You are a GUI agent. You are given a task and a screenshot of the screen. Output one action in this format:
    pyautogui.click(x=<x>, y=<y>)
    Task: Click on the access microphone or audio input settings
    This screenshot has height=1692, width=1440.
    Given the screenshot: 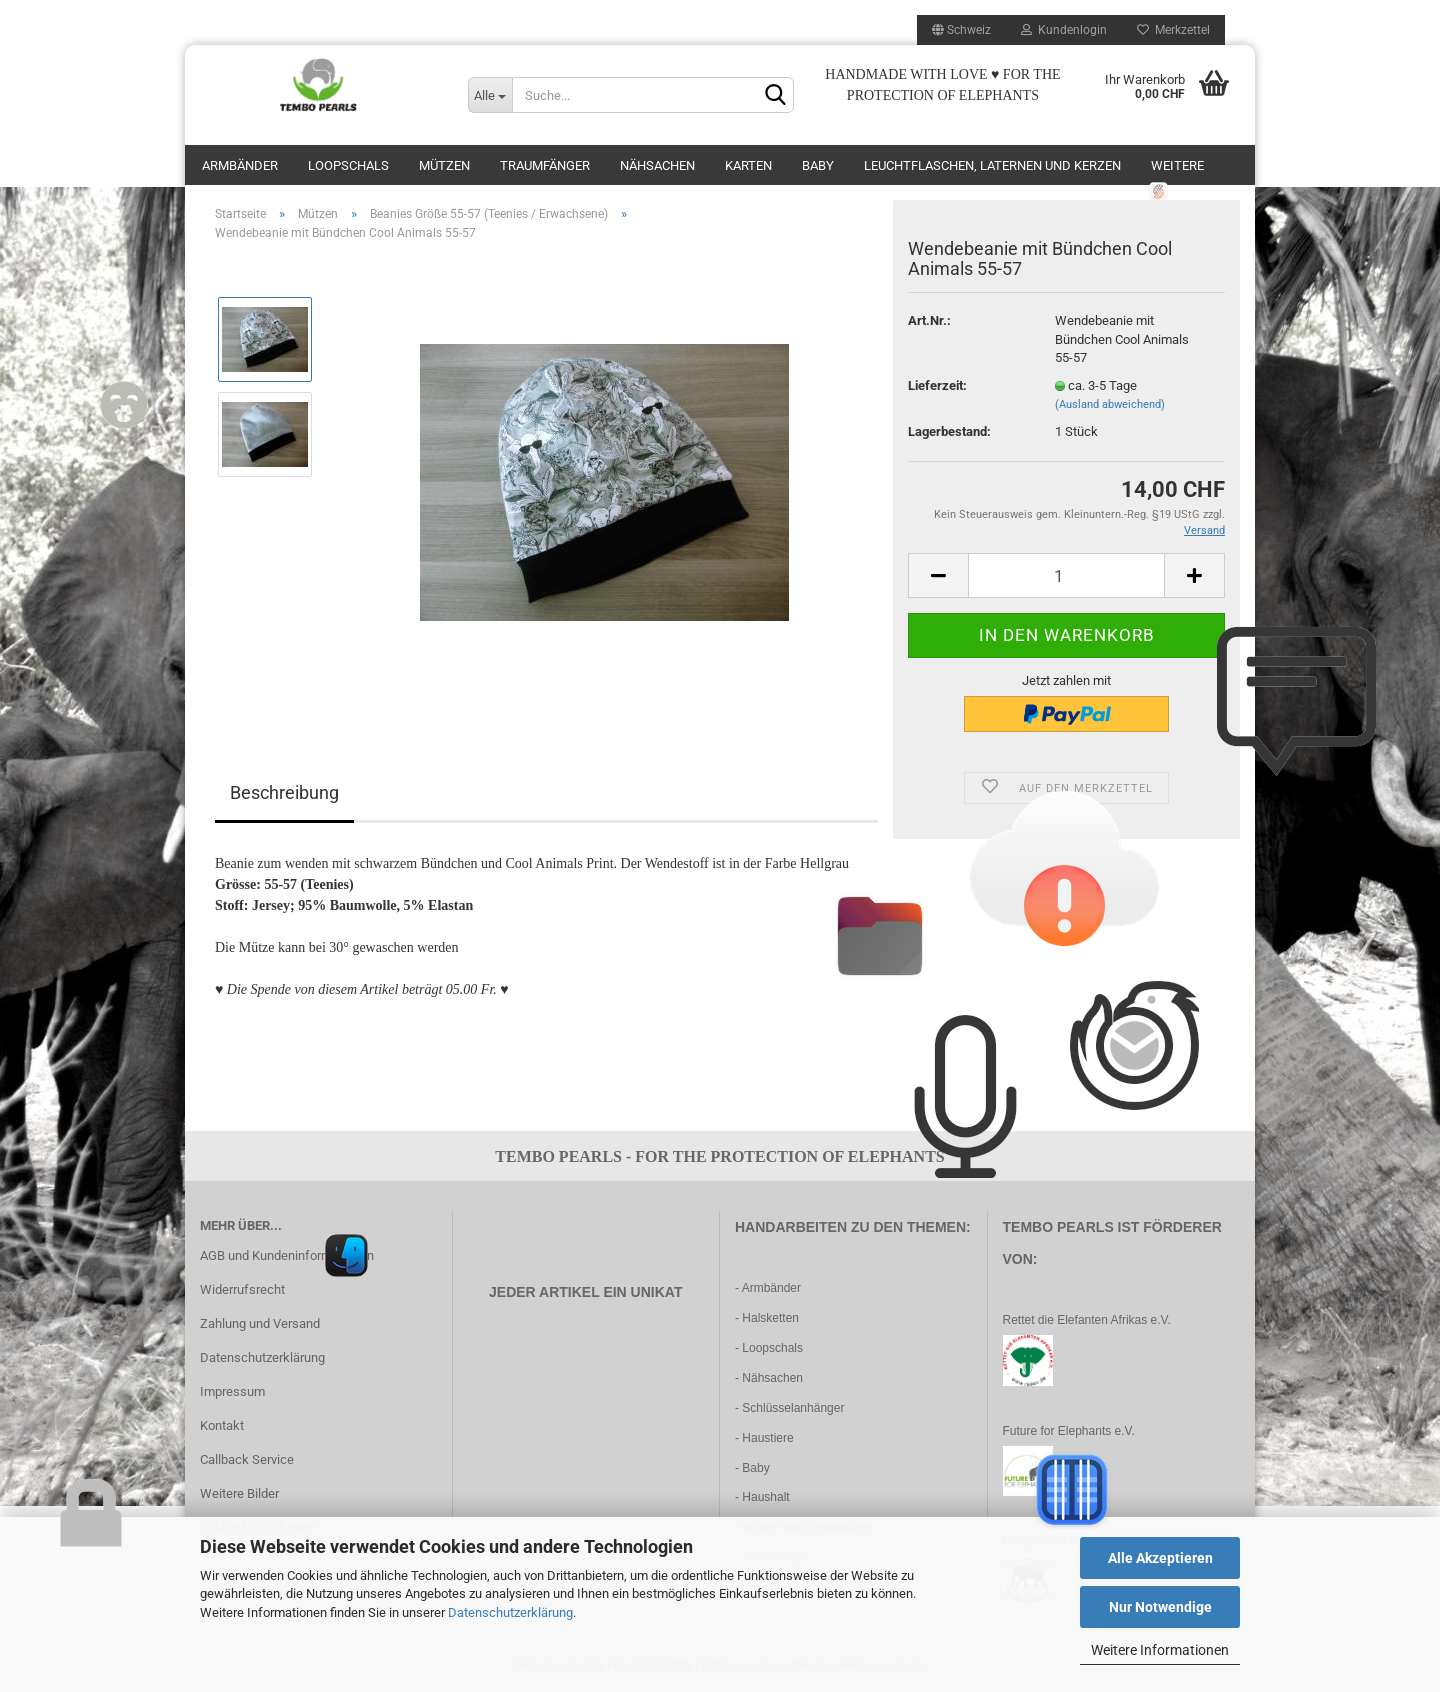 What is the action you would take?
    pyautogui.click(x=965, y=1096)
    